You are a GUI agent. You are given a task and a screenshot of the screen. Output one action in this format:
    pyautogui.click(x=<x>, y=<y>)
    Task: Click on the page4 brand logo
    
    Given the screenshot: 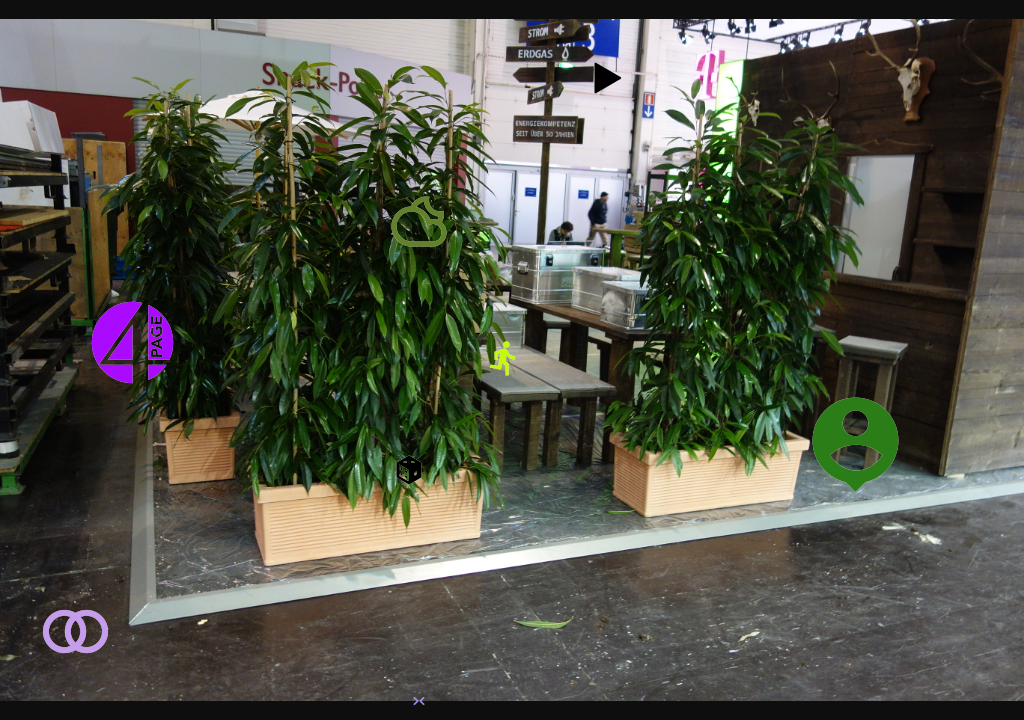 What is the action you would take?
    pyautogui.click(x=132, y=342)
    